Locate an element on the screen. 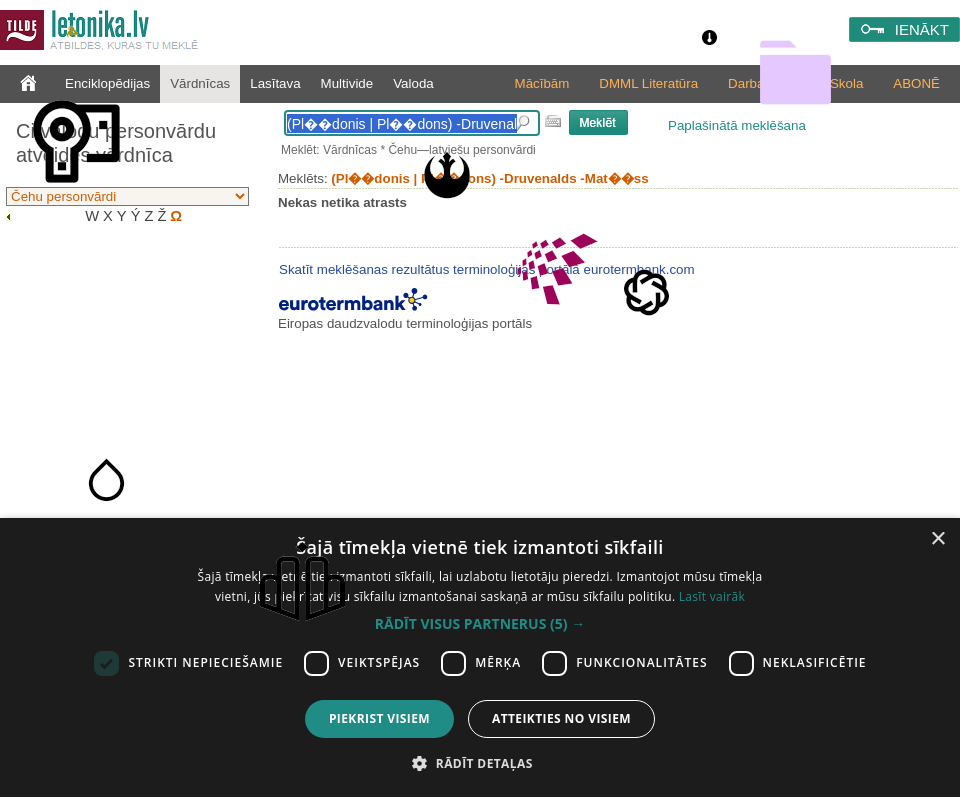  adjust color or opacity settings is located at coordinates (106, 481).